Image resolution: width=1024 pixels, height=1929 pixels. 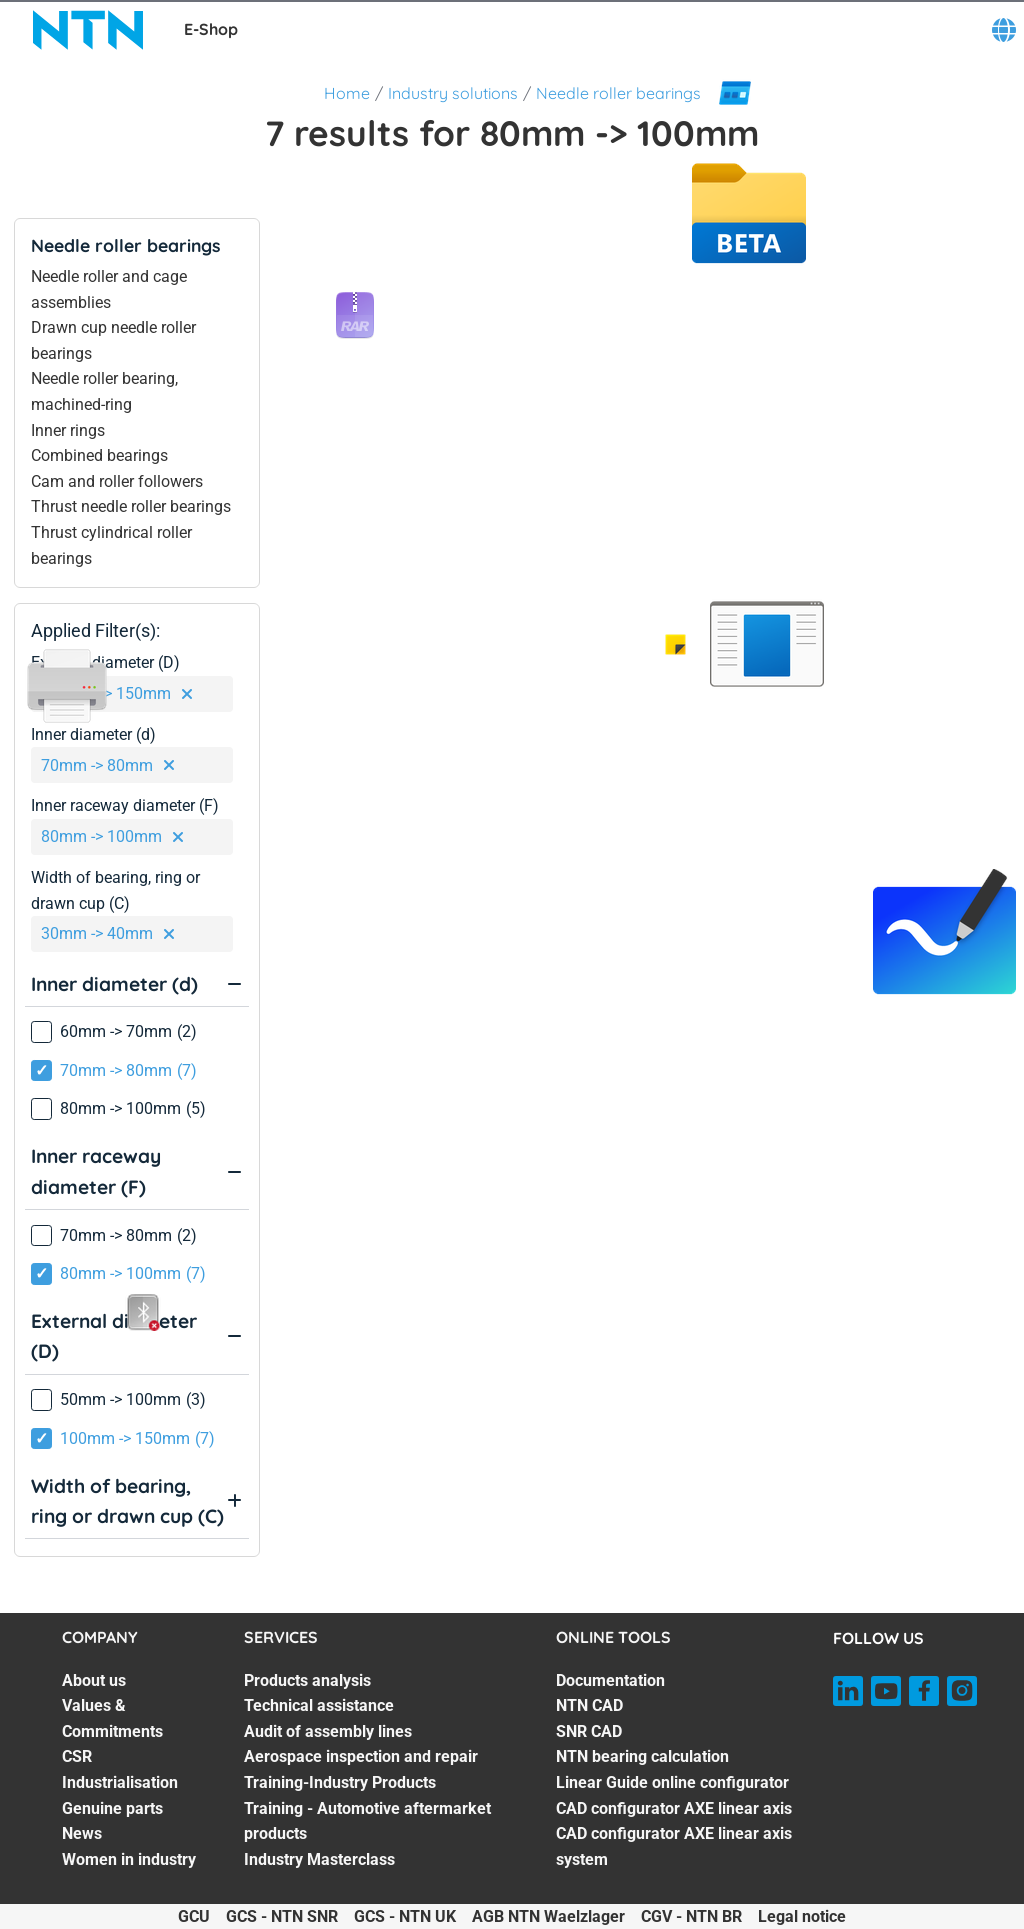 I want to click on open sticky notes app, so click(x=675, y=644).